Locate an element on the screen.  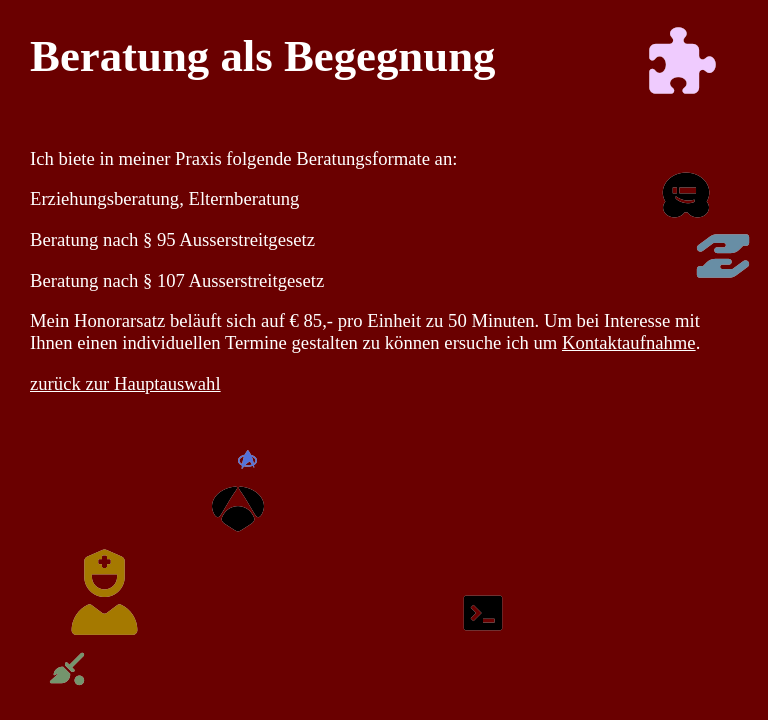
open terminal or command line interface is located at coordinates (483, 613).